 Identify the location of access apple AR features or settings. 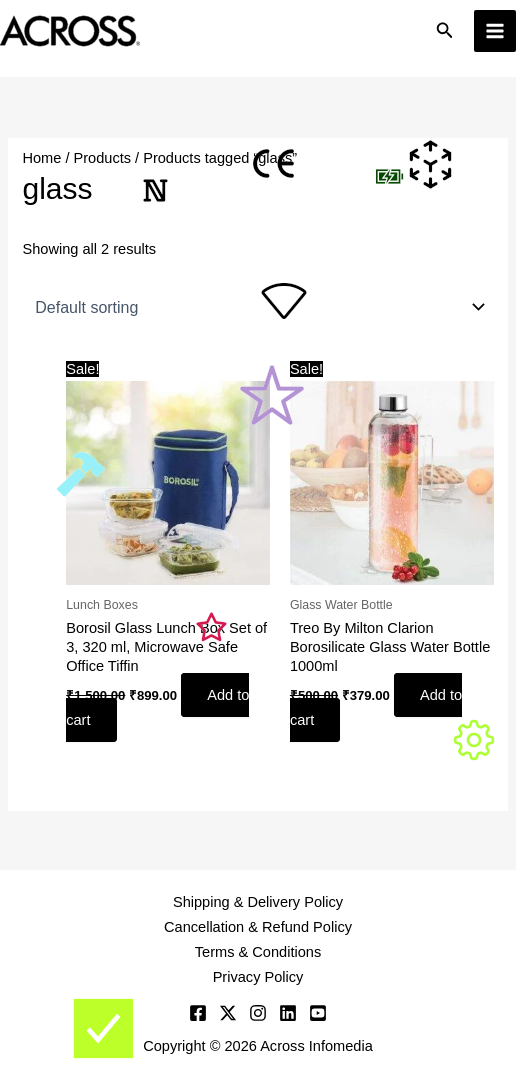
(430, 164).